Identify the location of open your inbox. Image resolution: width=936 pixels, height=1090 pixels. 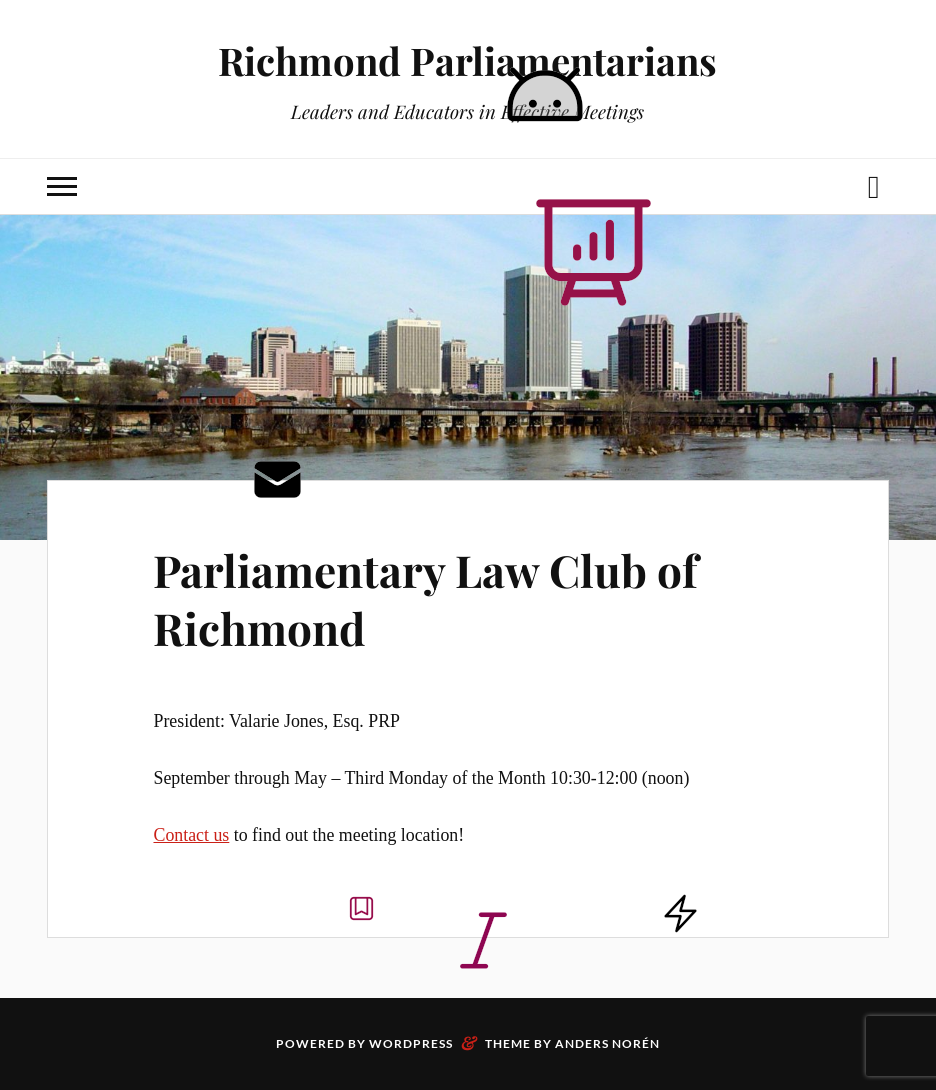
(277, 479).